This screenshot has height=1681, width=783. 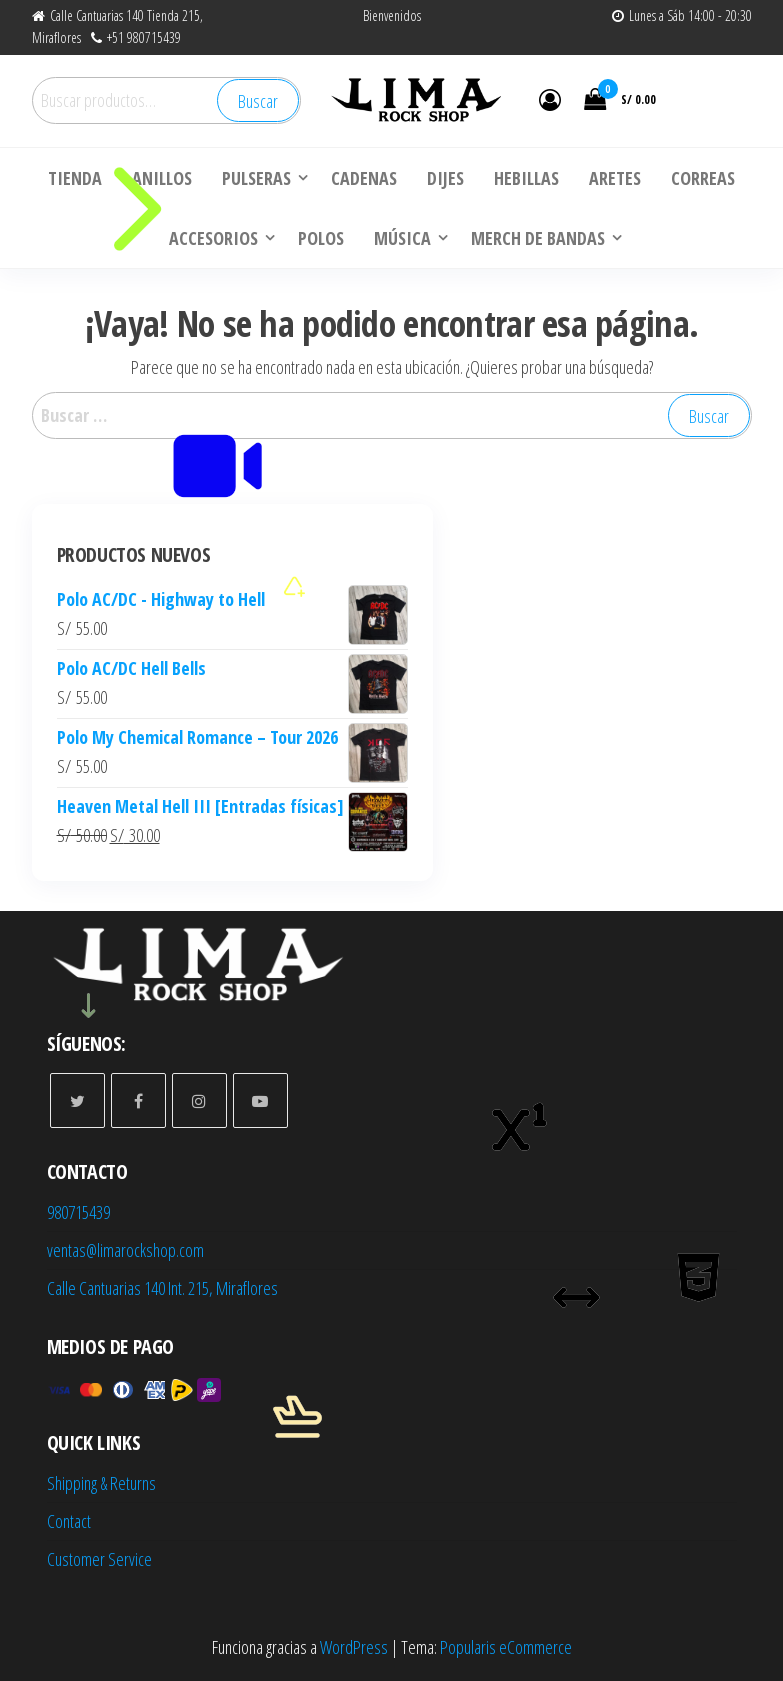 I want to click on apply superscript formatting to selected text, so click(x=516, y=1130).